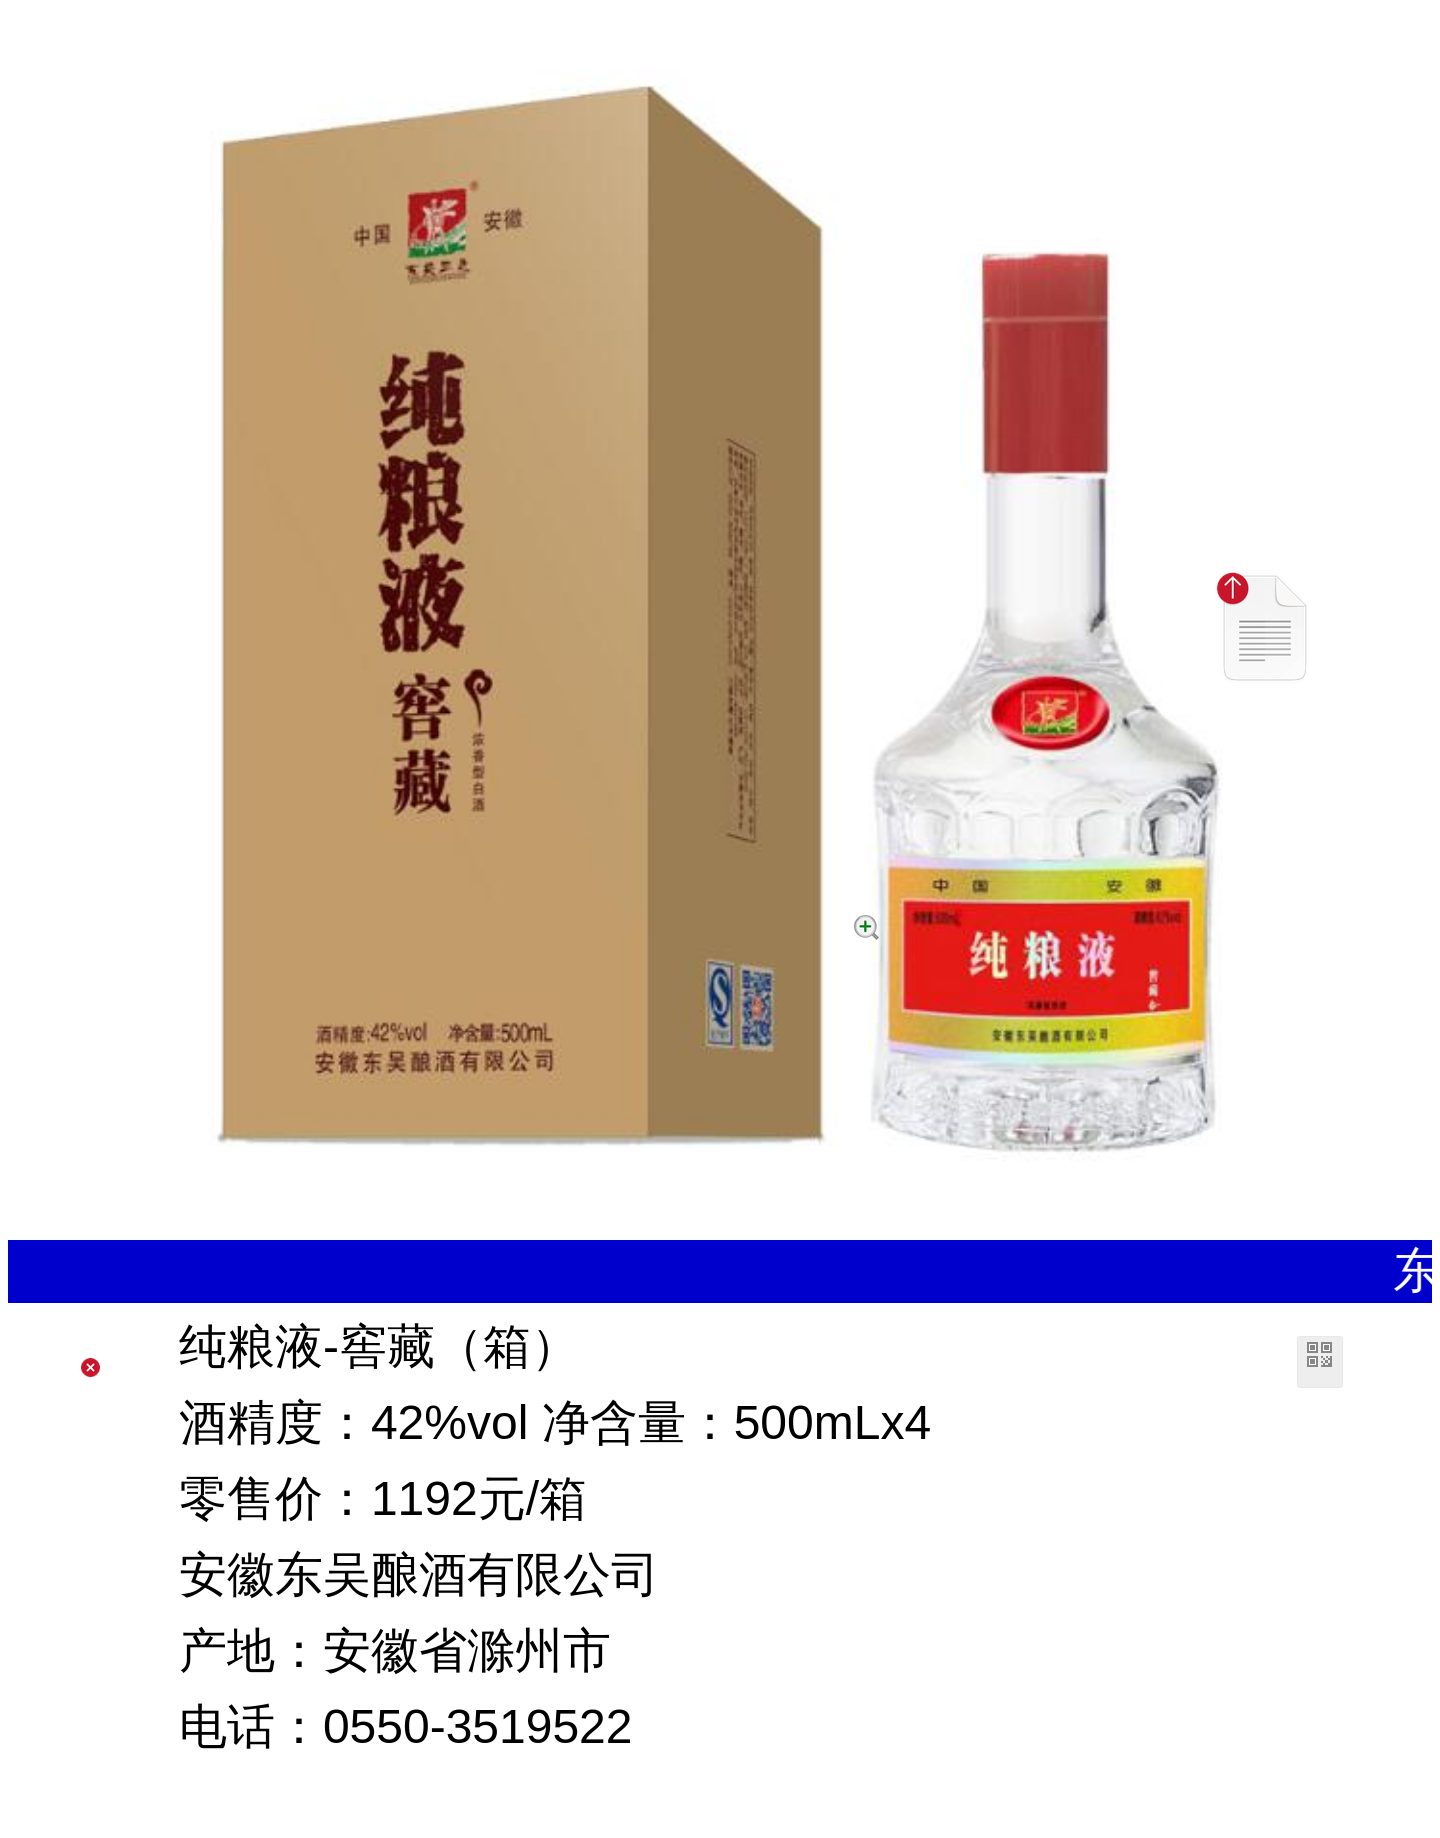  What do you see at coordinates (1265, 628) in the screenshot?
I see `send file via bluetooth` at bounding box center [1265, 628].